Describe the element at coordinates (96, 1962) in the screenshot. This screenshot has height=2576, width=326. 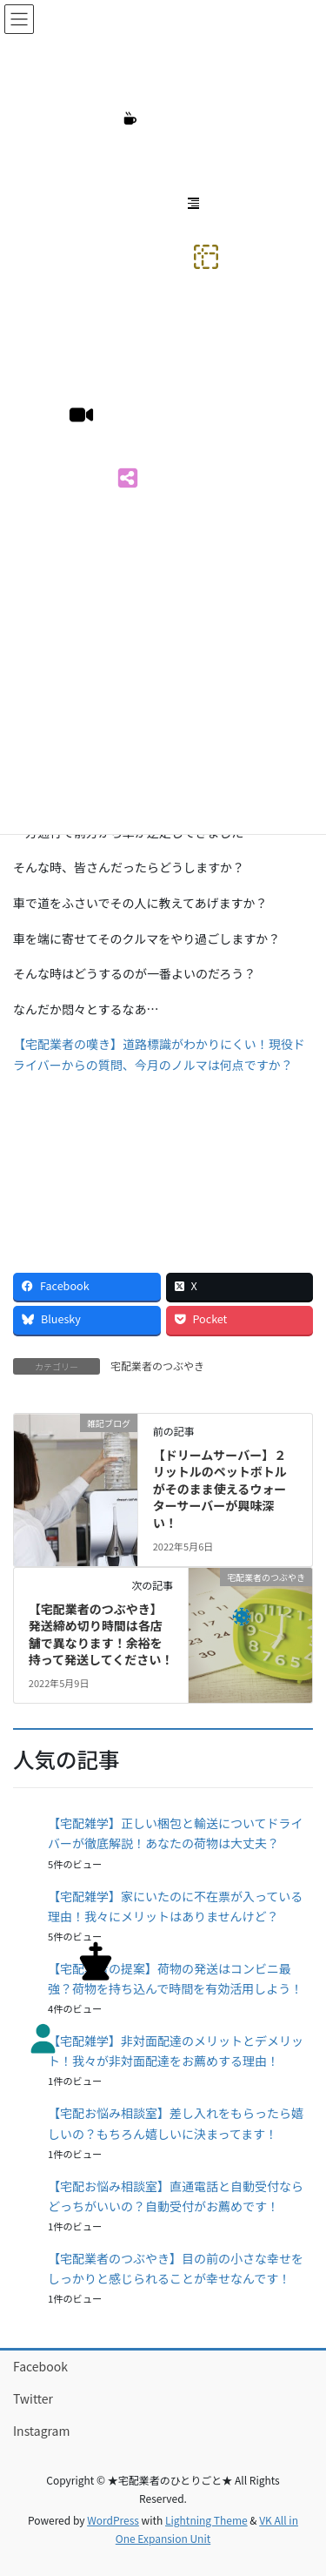
I see `chess king piece indicator` at that location.